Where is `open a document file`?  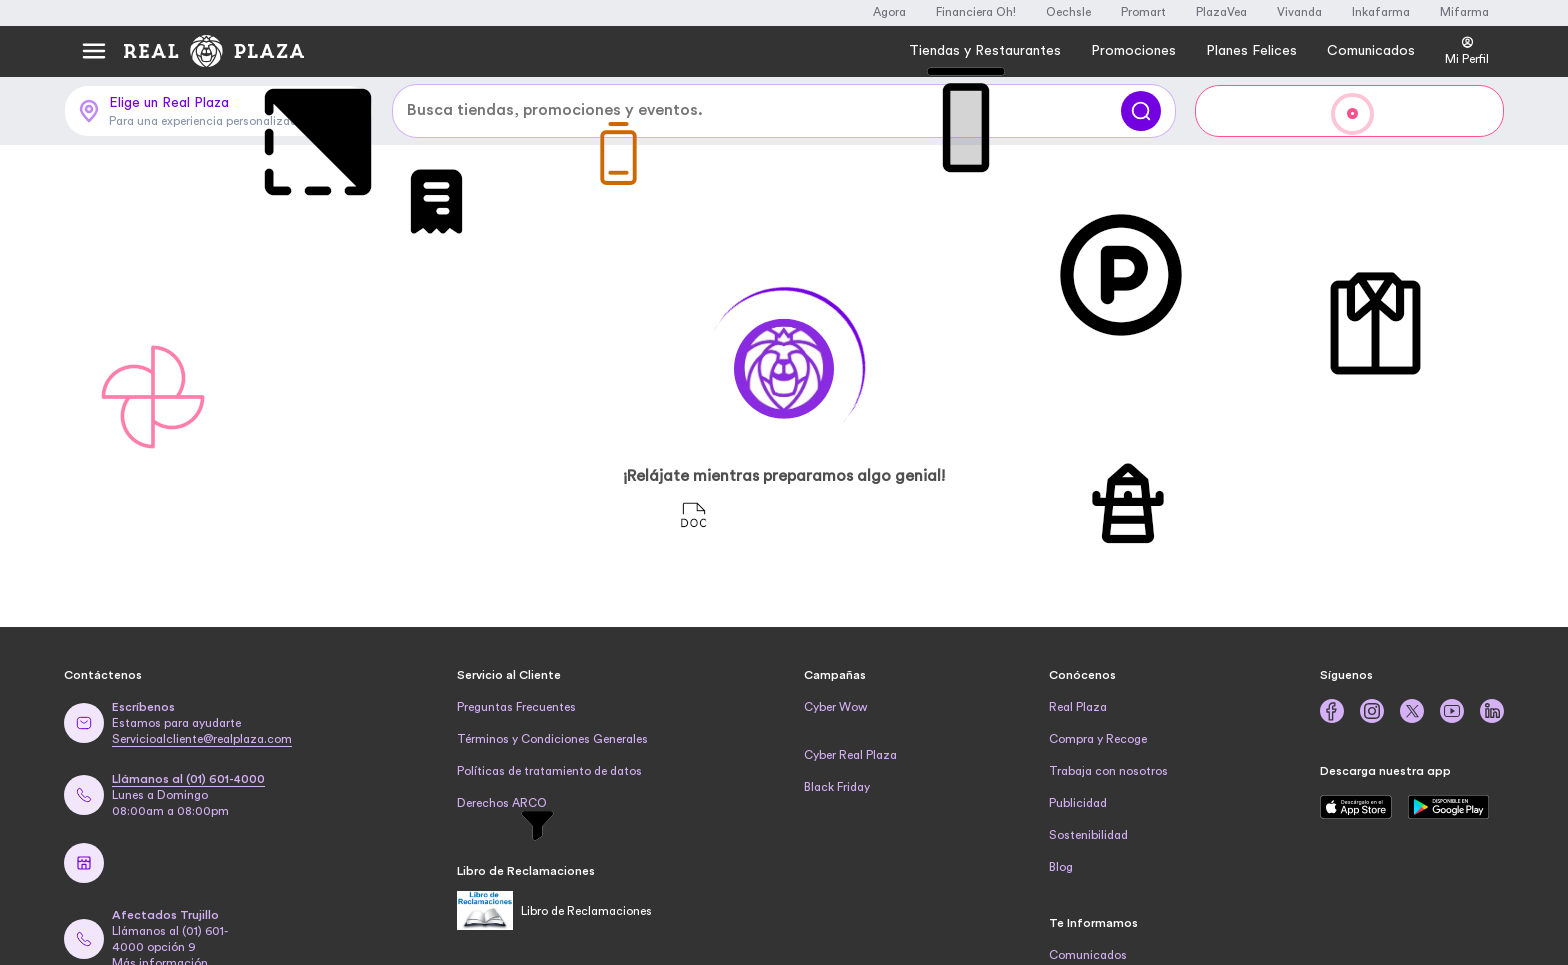
open a document file is located at coordinates (694, 516).